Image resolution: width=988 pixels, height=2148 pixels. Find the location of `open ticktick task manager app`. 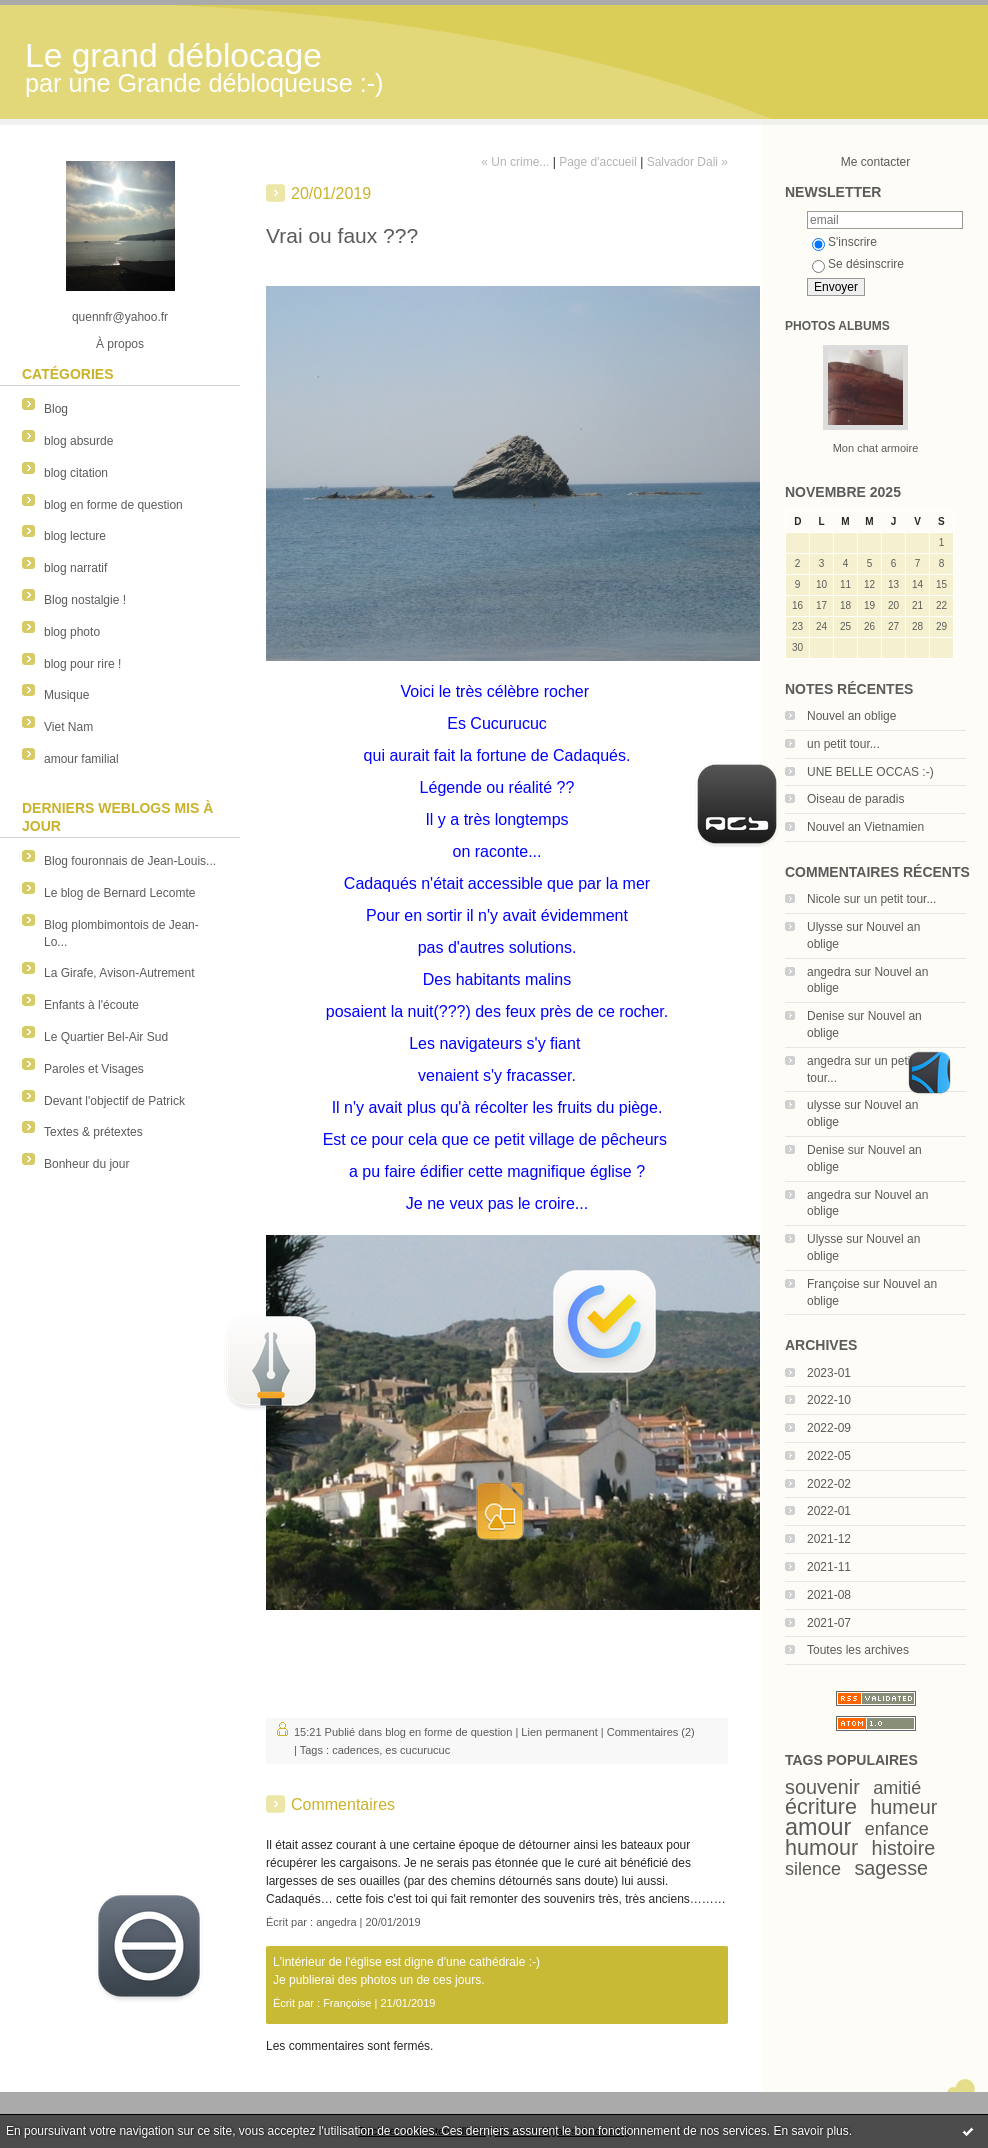

open ticktick task manager app is located at coordinates (604, 1321).